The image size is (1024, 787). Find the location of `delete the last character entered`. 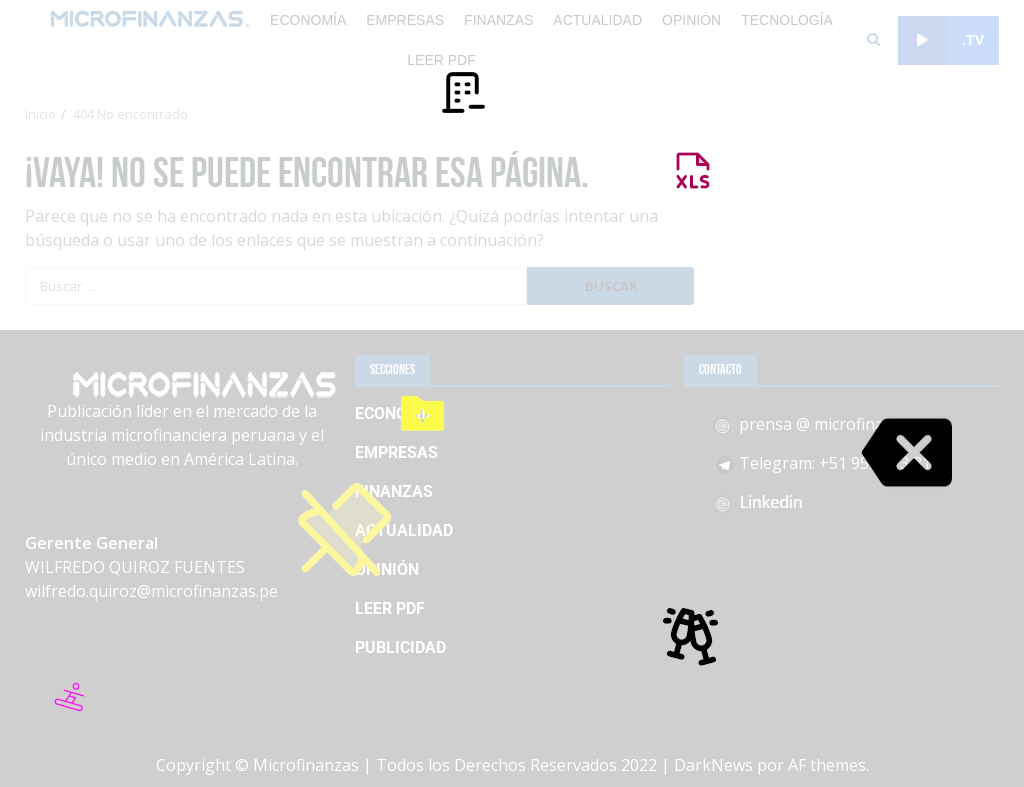

delete the last character entered is located at coordinates (906, 452).